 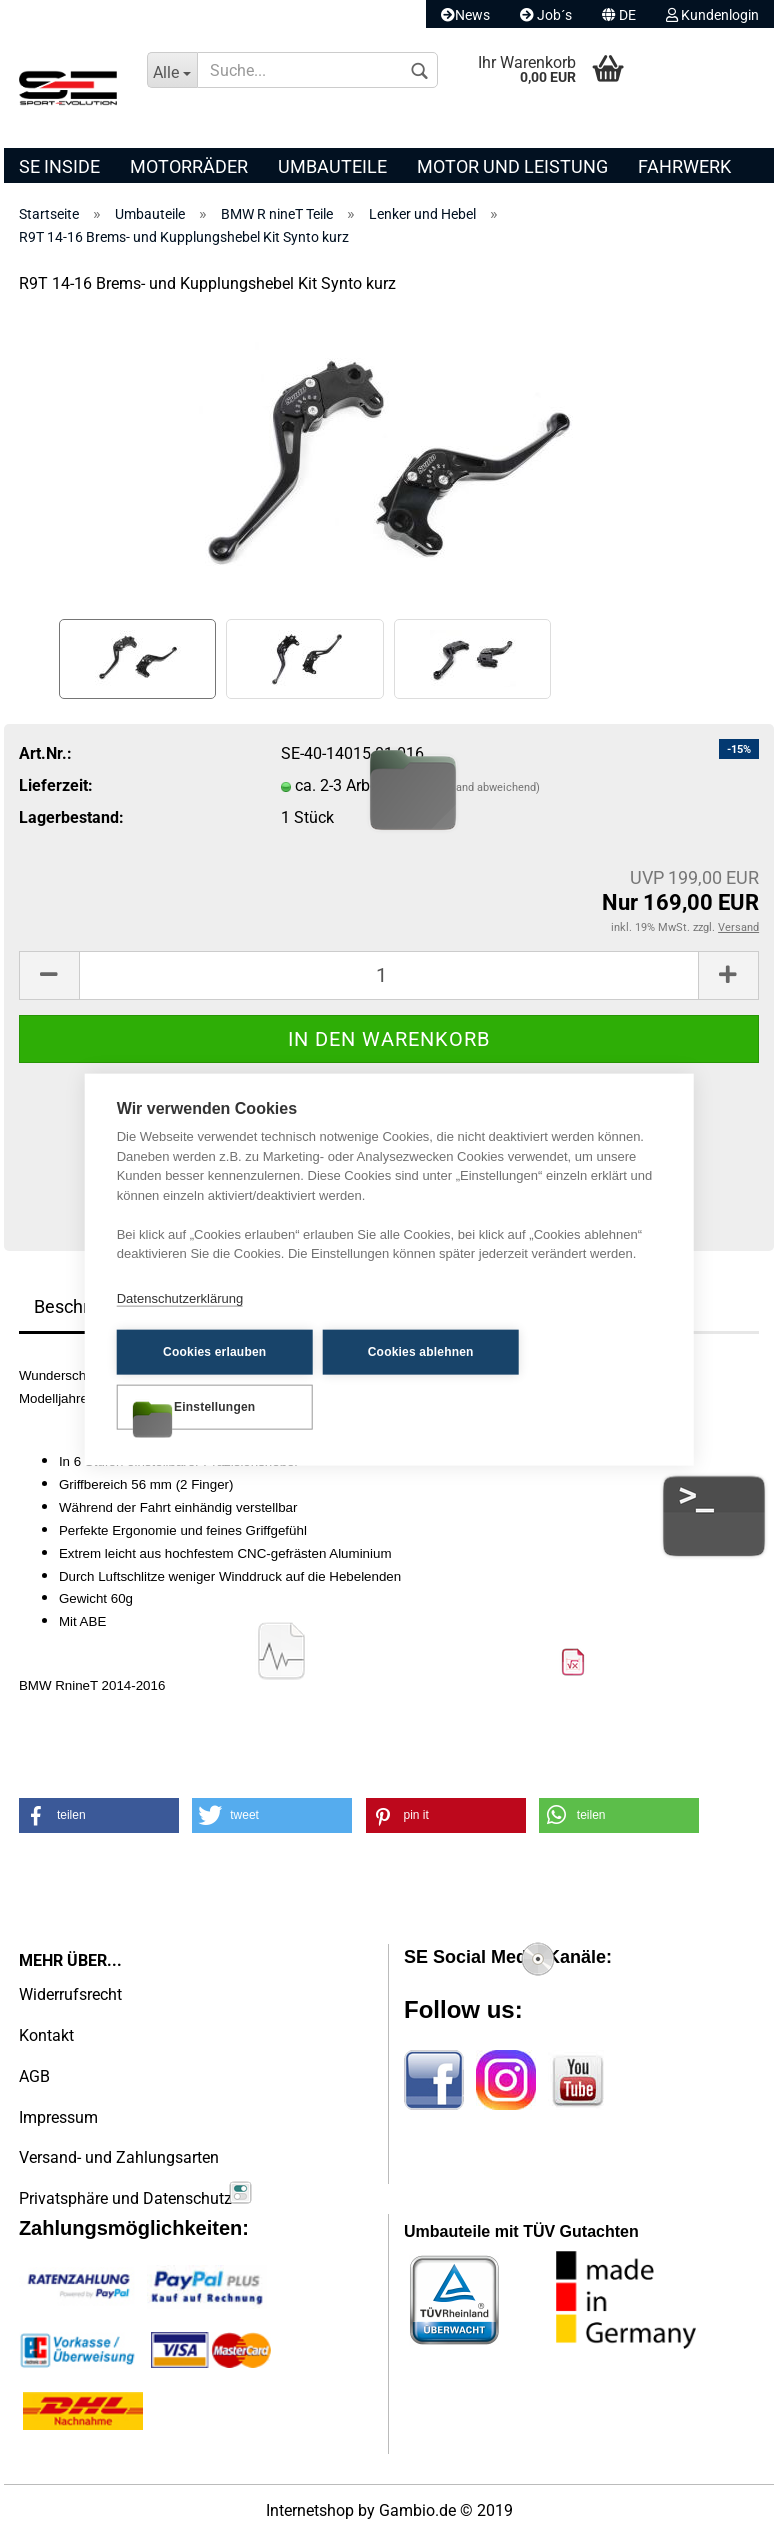 What do you see at coordinates (152, 1419) in the screenshot?
I see `folder ready to accept dragged files` at bounding box center [152, 1419].